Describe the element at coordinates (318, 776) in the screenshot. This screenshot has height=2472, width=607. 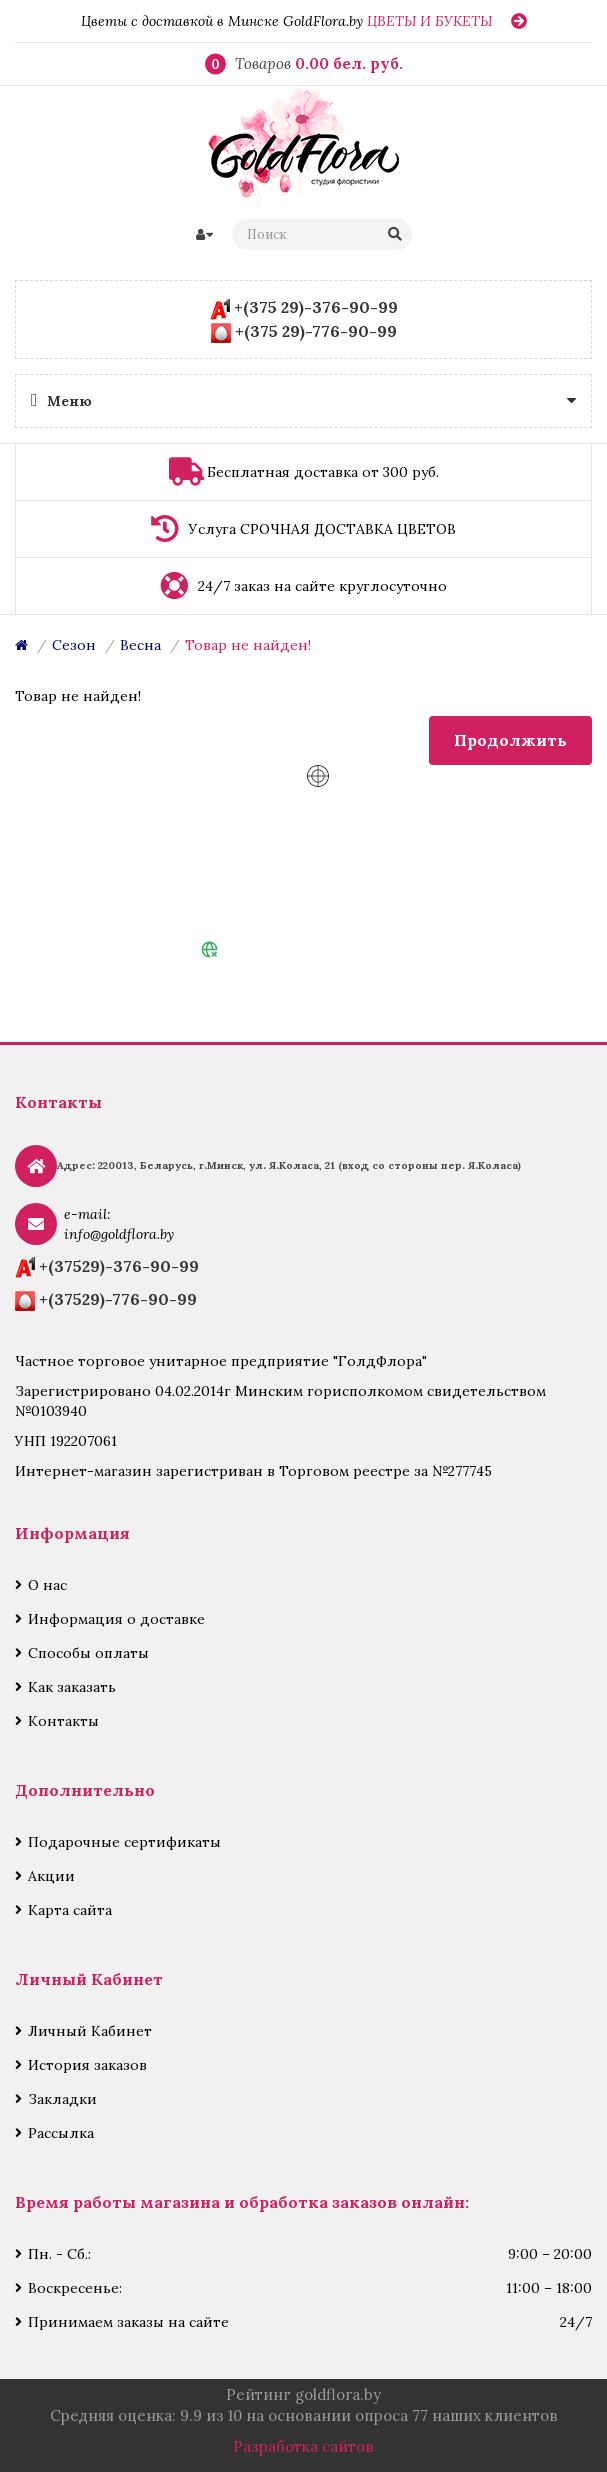
I see `view polar chart or radar graph data` at that location.